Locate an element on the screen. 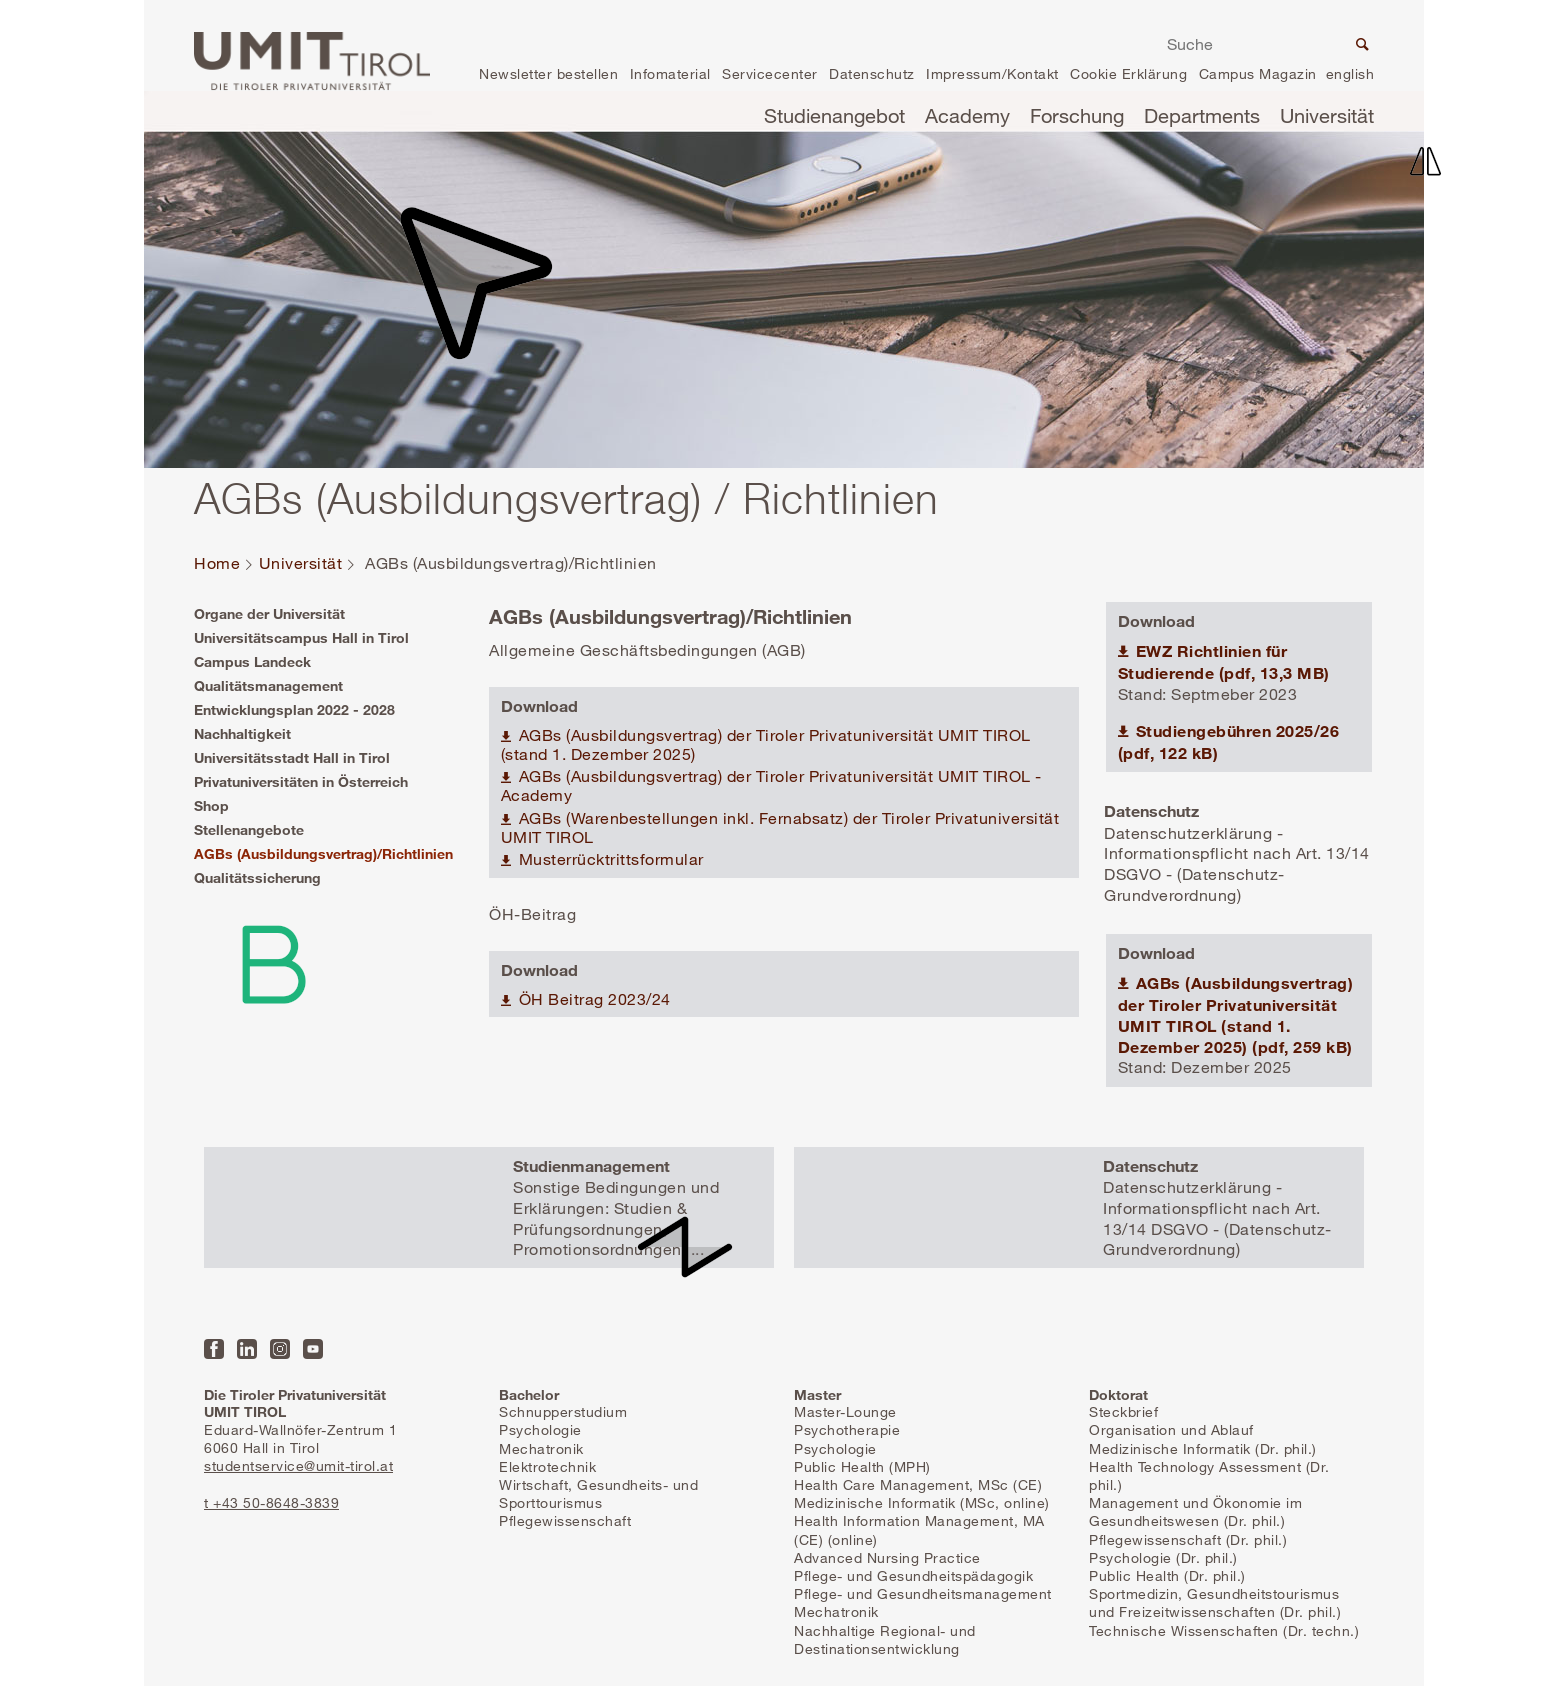 The height and width of the screenshot is (1686, 1568). tap to navigate to destination is located at coordinates (464, 271).